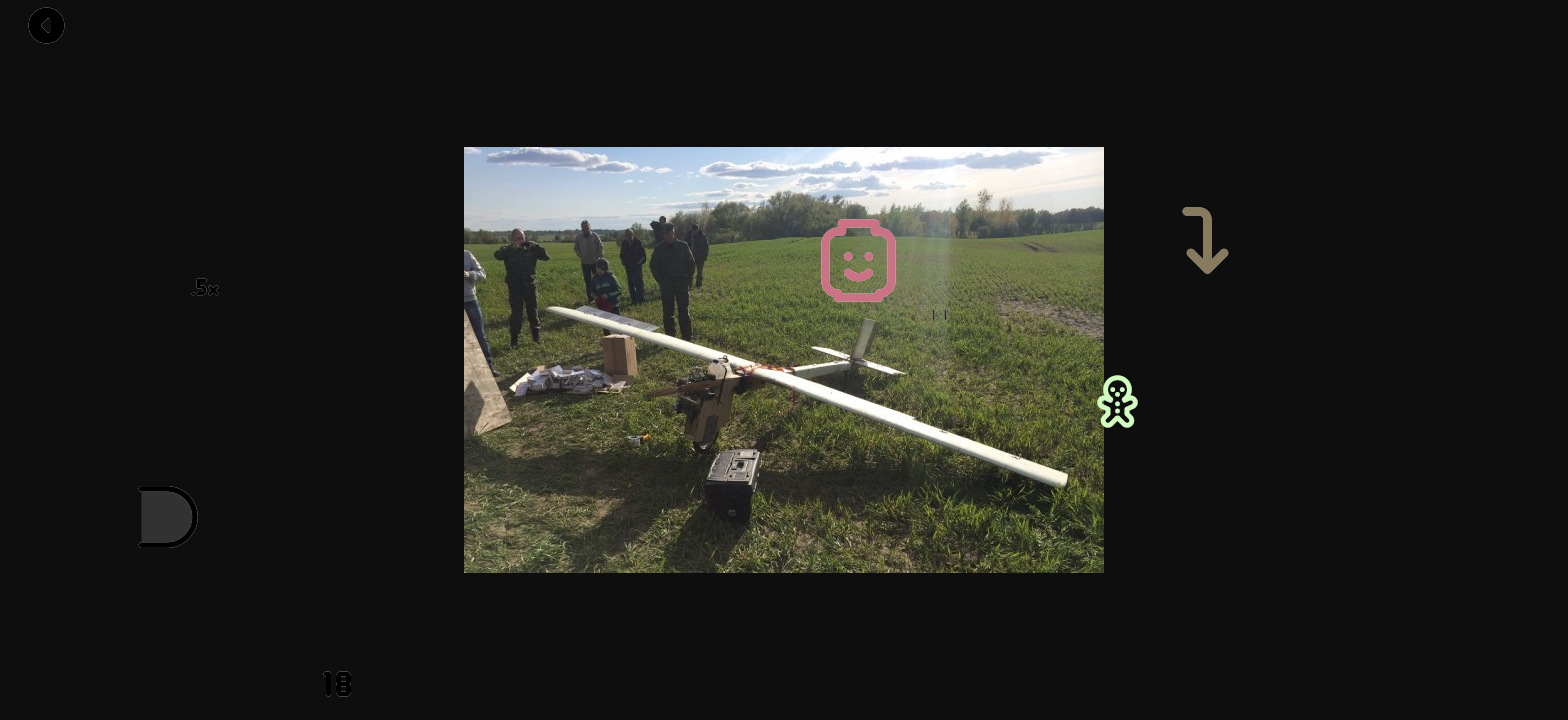 Image resolution: width=1568 pixels, height=720 pixels. Describe the element at coordinates (858, 260) in the screenshot. I see `access building blocks or modular components` at that location.